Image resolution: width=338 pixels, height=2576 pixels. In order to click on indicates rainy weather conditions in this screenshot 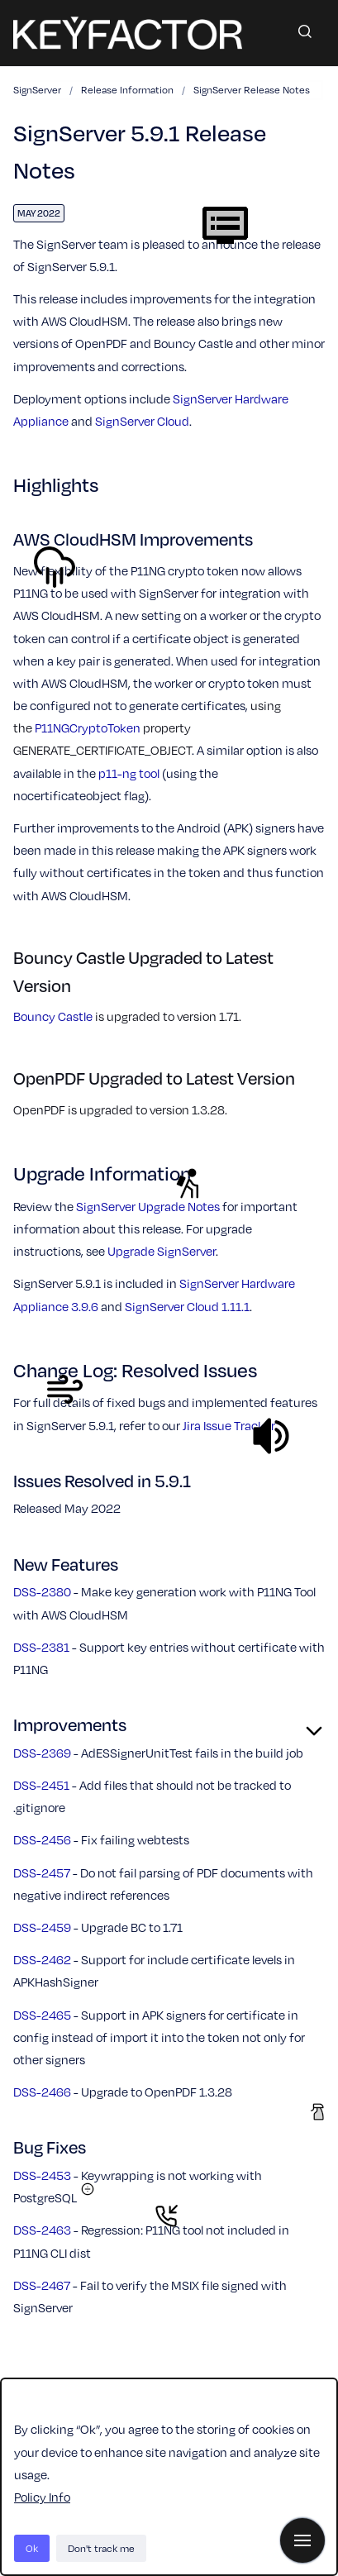, I will do `click(55, 567)`.